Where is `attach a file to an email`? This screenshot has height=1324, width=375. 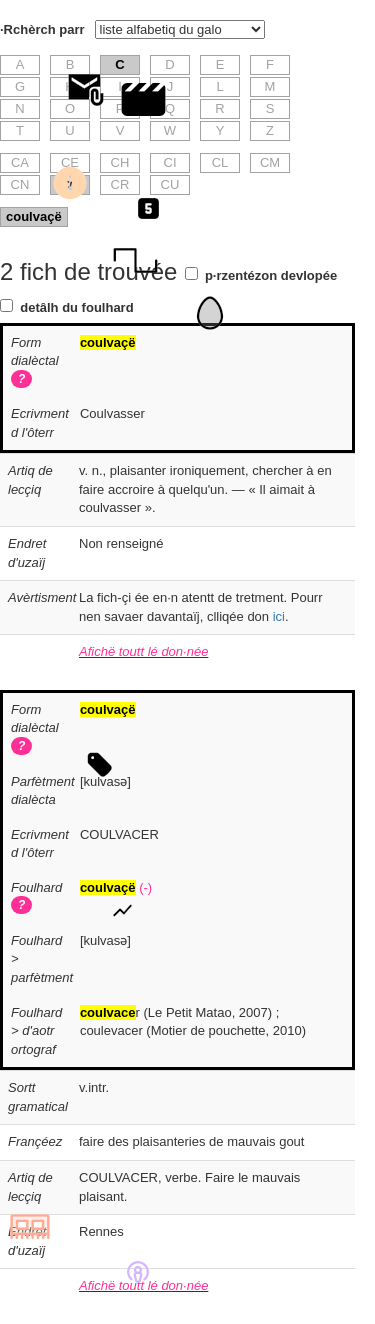 attach a file to an email is located at coordinates (86, 90).